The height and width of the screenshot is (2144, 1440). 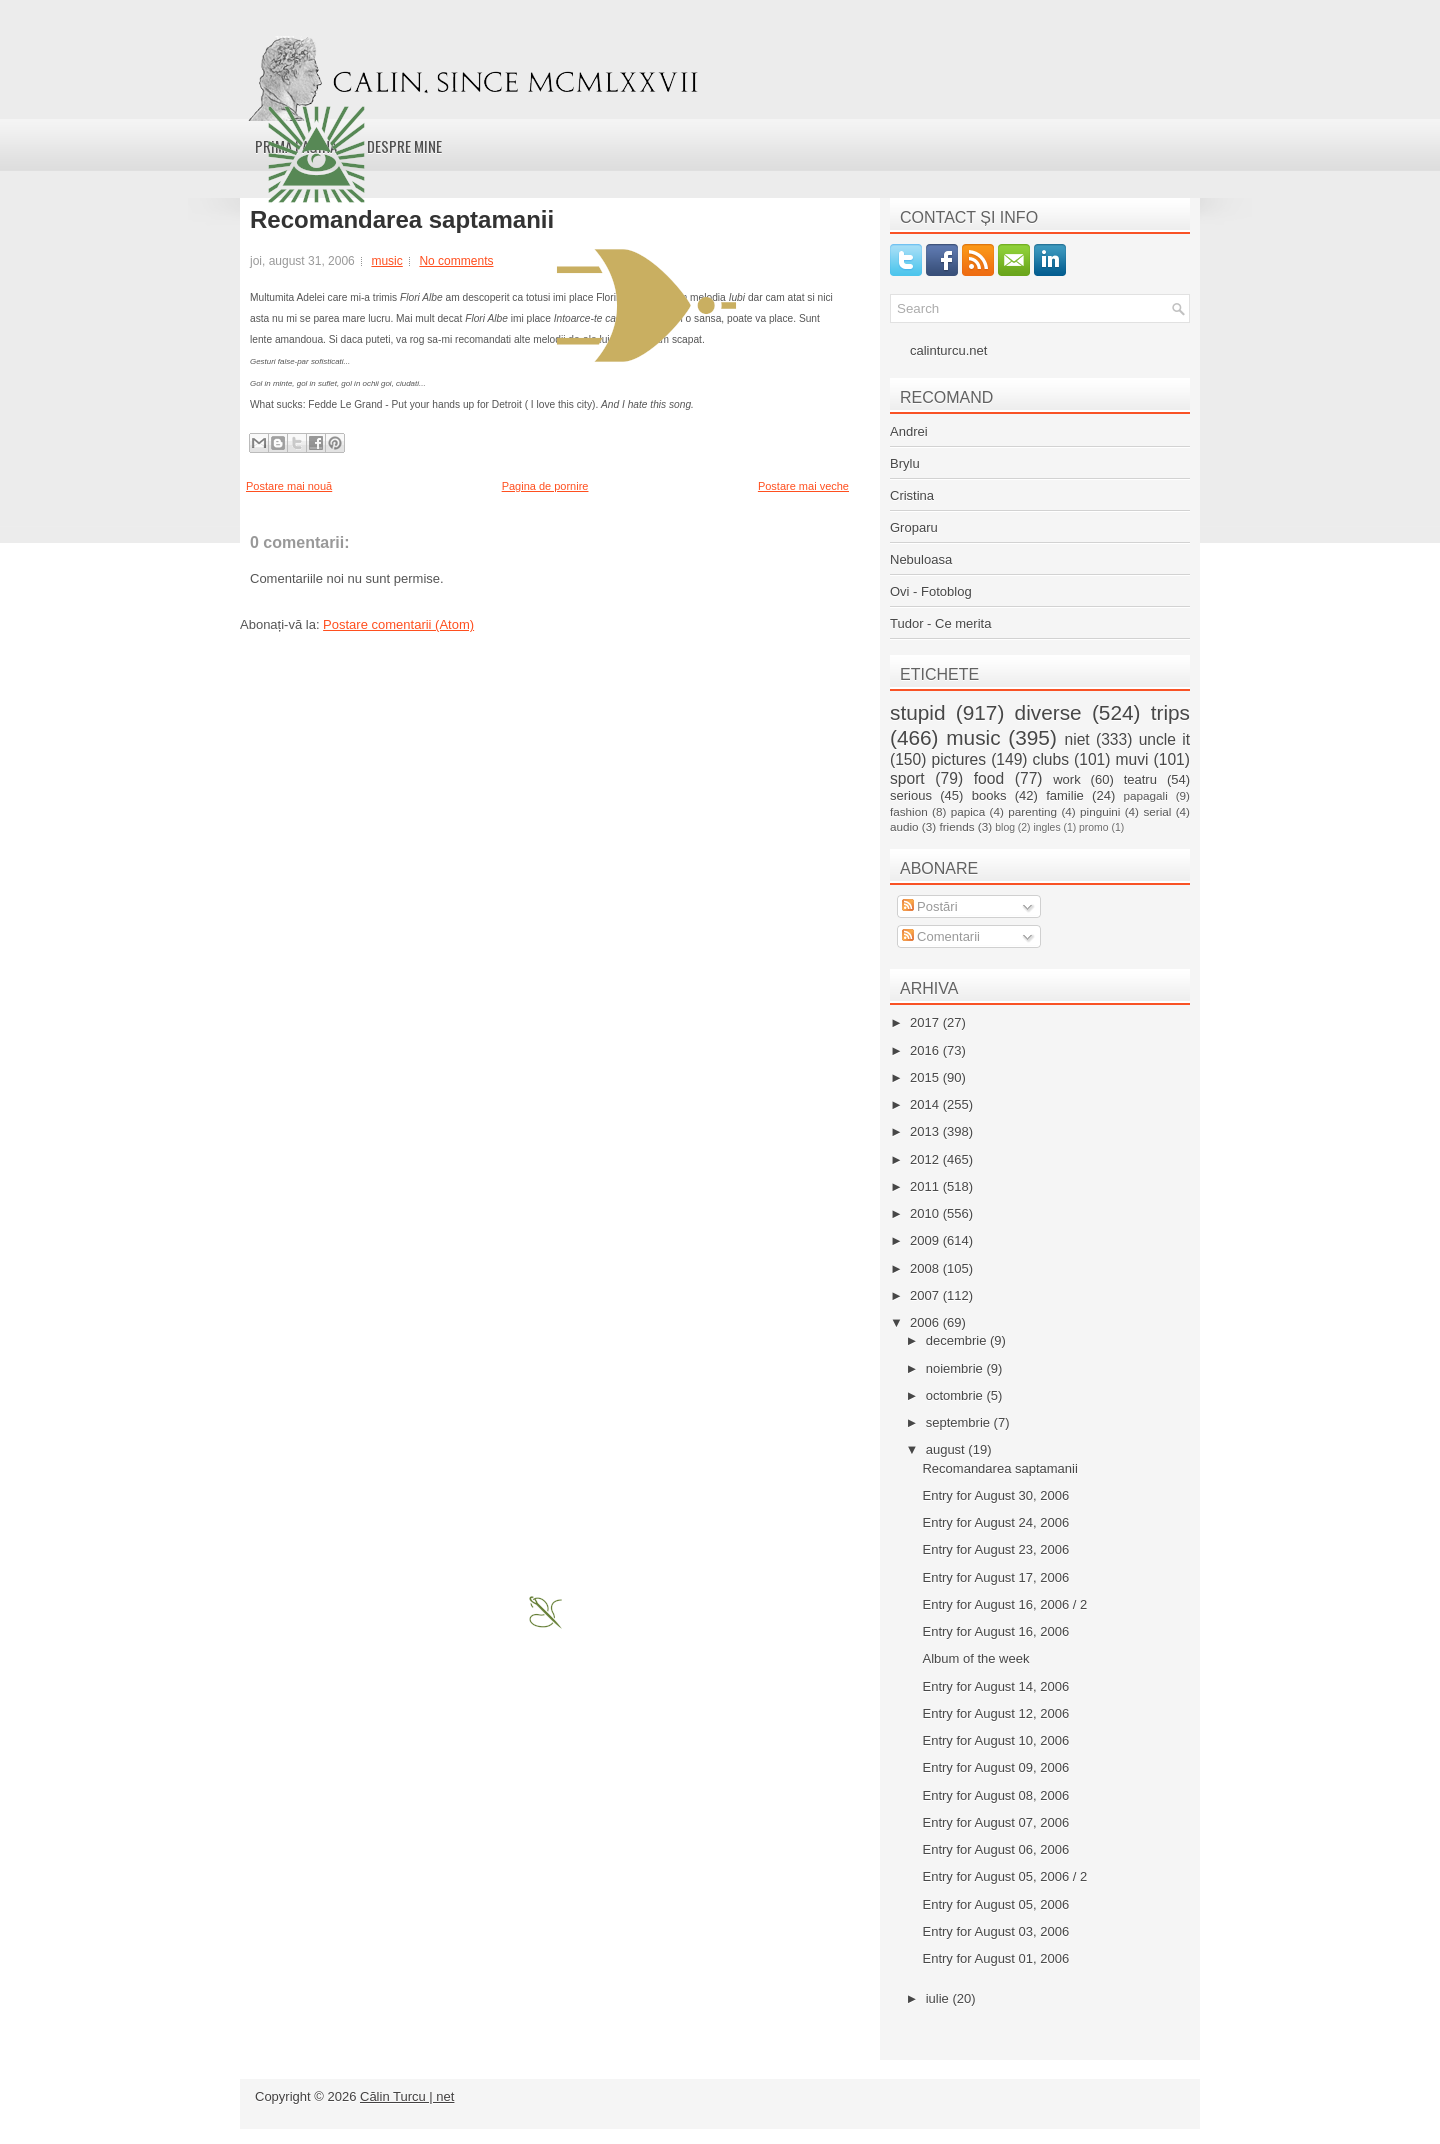 What do you see at coordinates (646, 305) in the screenshot?
I see `represents a NOR logic gate in circuit design` at bounding box center [646, 305].